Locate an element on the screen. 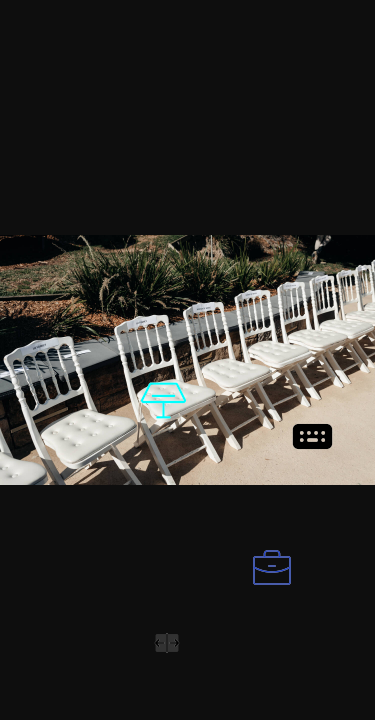 Image resolution: width=375 pixels, height=720 pixels. access presentation mode is located at coordinates (163, 400).